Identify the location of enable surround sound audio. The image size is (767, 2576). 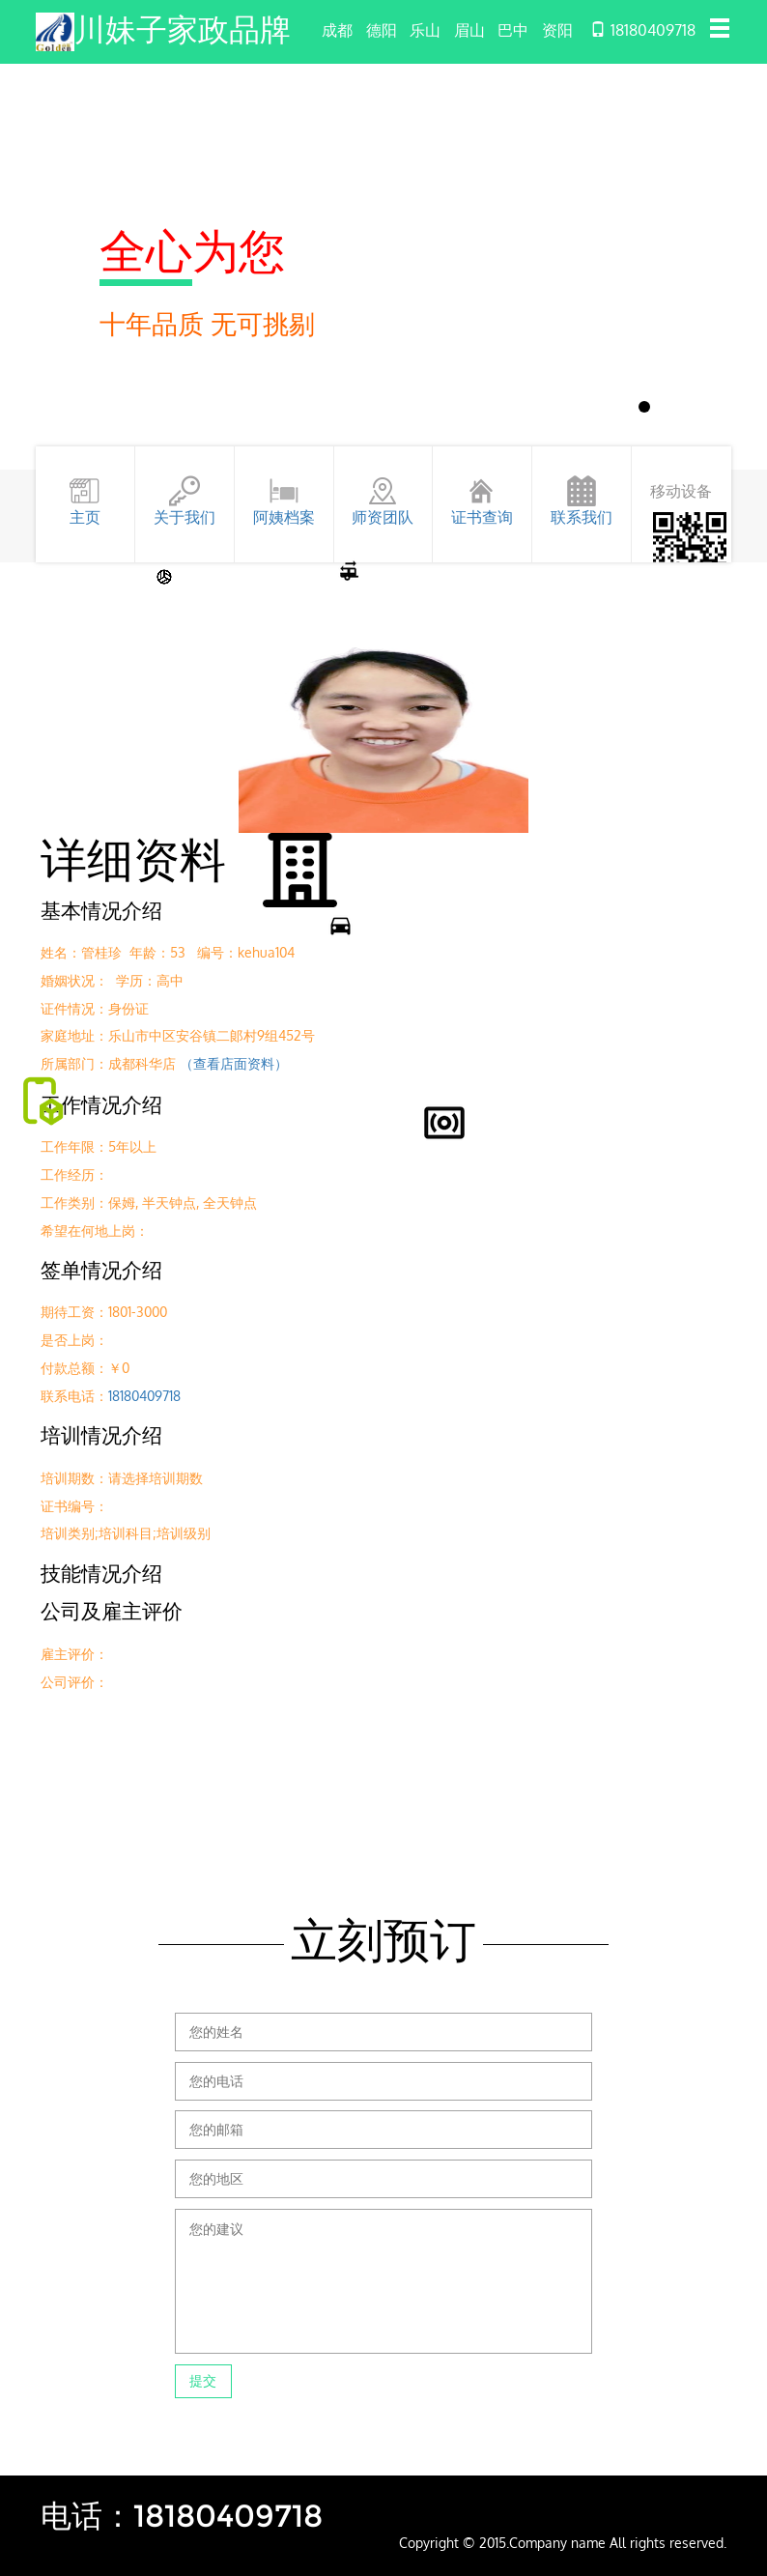
(444, 1123).